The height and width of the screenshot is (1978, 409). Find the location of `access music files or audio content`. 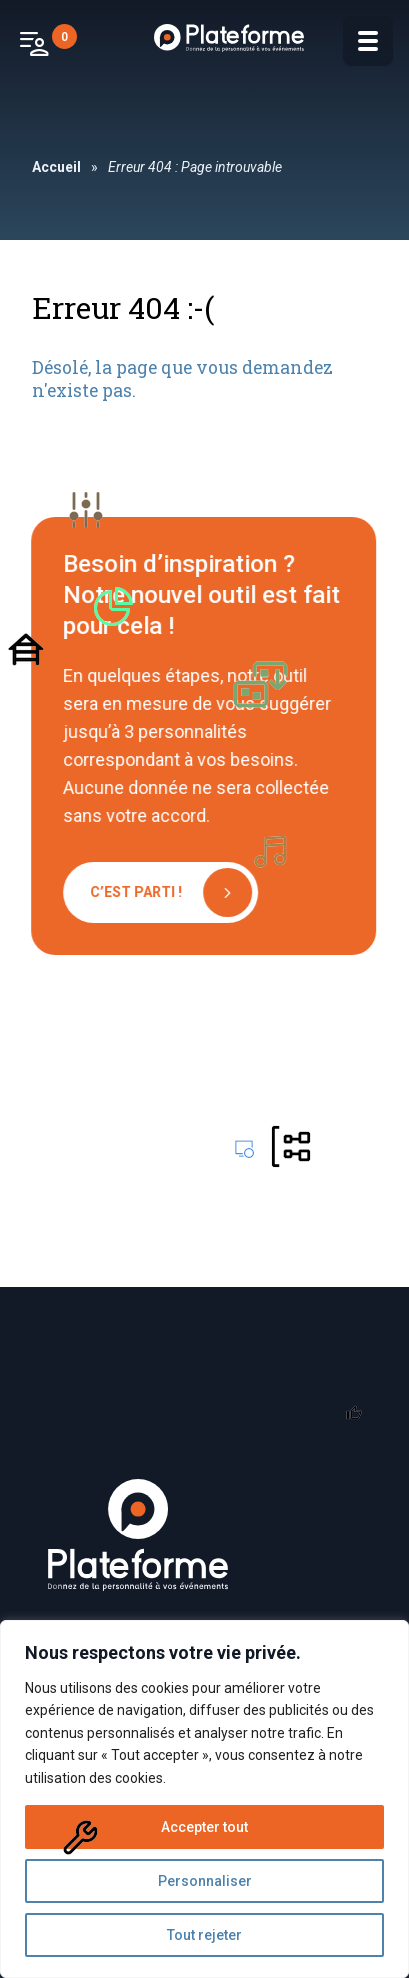

access music files or audio content is located at coordinates (271, 850).